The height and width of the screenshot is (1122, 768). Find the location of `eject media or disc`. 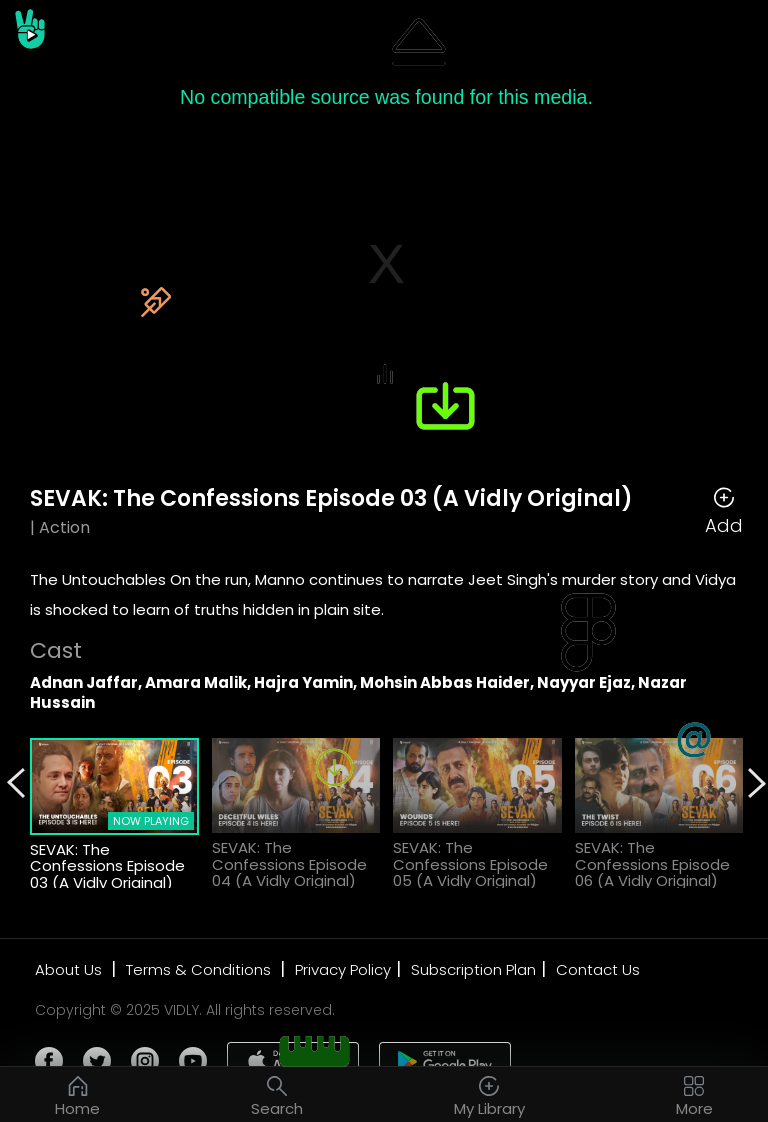

eject media or disc is located at coordinates (419, 45).